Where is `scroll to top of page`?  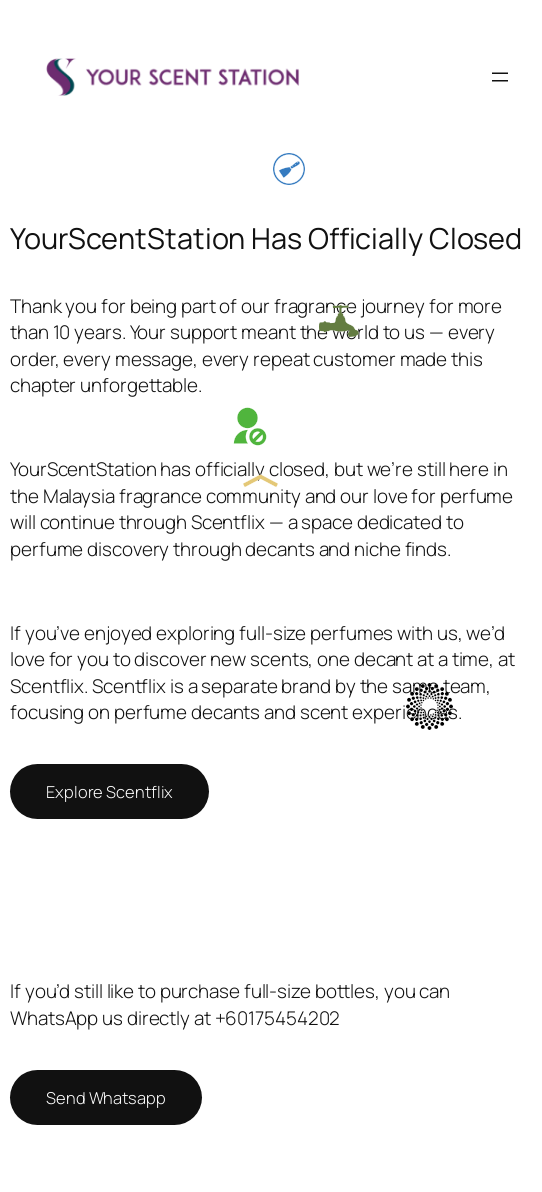 scroll to top of page is located at coordinates (260, 481).